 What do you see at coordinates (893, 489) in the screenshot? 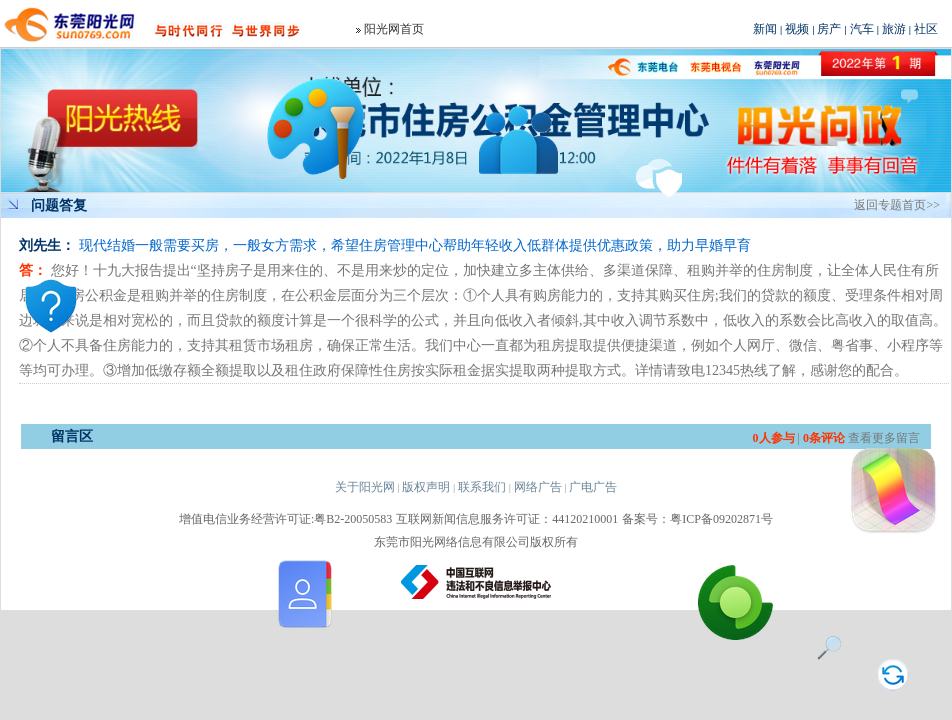
I see `open Grapher app for mathematical visualization` at bounding box center [893, 489].